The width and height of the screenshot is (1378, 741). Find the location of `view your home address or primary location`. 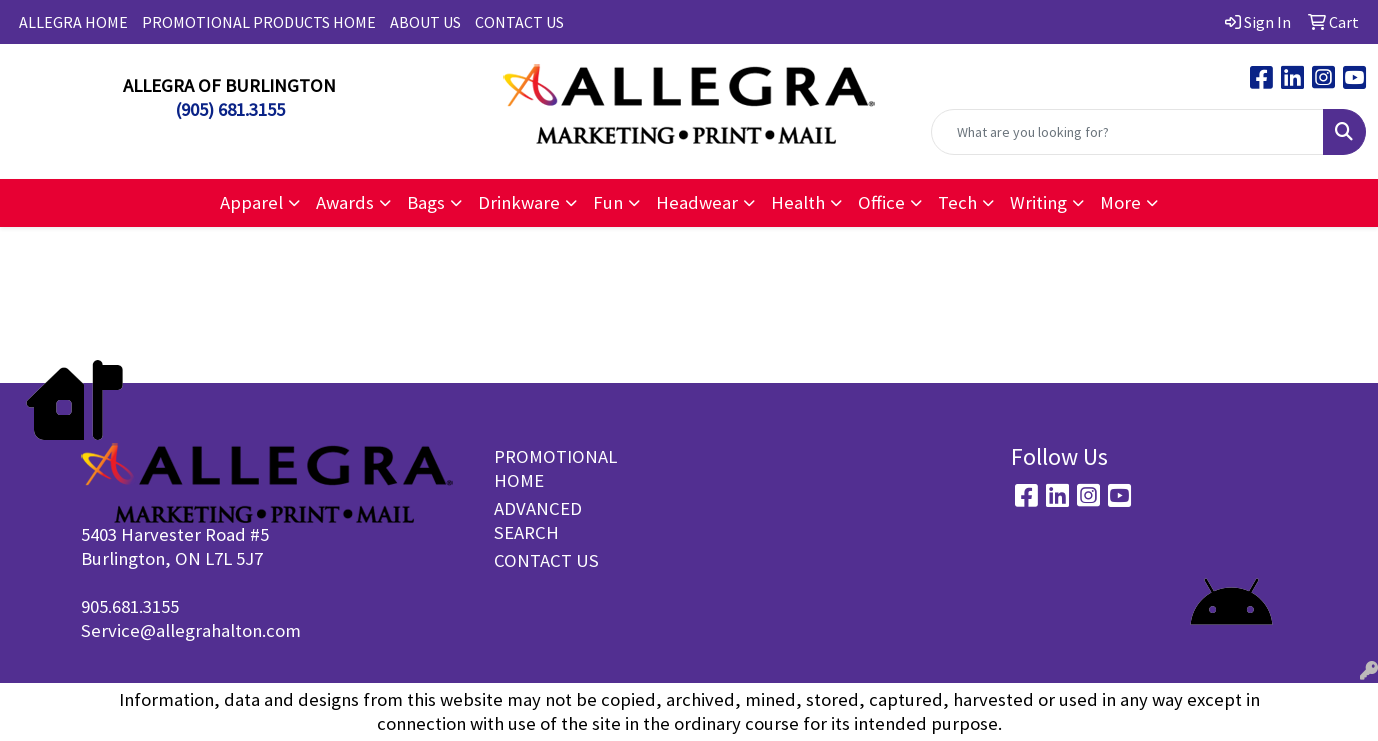

view your home address or primary location is located at coordinates (74, 400).